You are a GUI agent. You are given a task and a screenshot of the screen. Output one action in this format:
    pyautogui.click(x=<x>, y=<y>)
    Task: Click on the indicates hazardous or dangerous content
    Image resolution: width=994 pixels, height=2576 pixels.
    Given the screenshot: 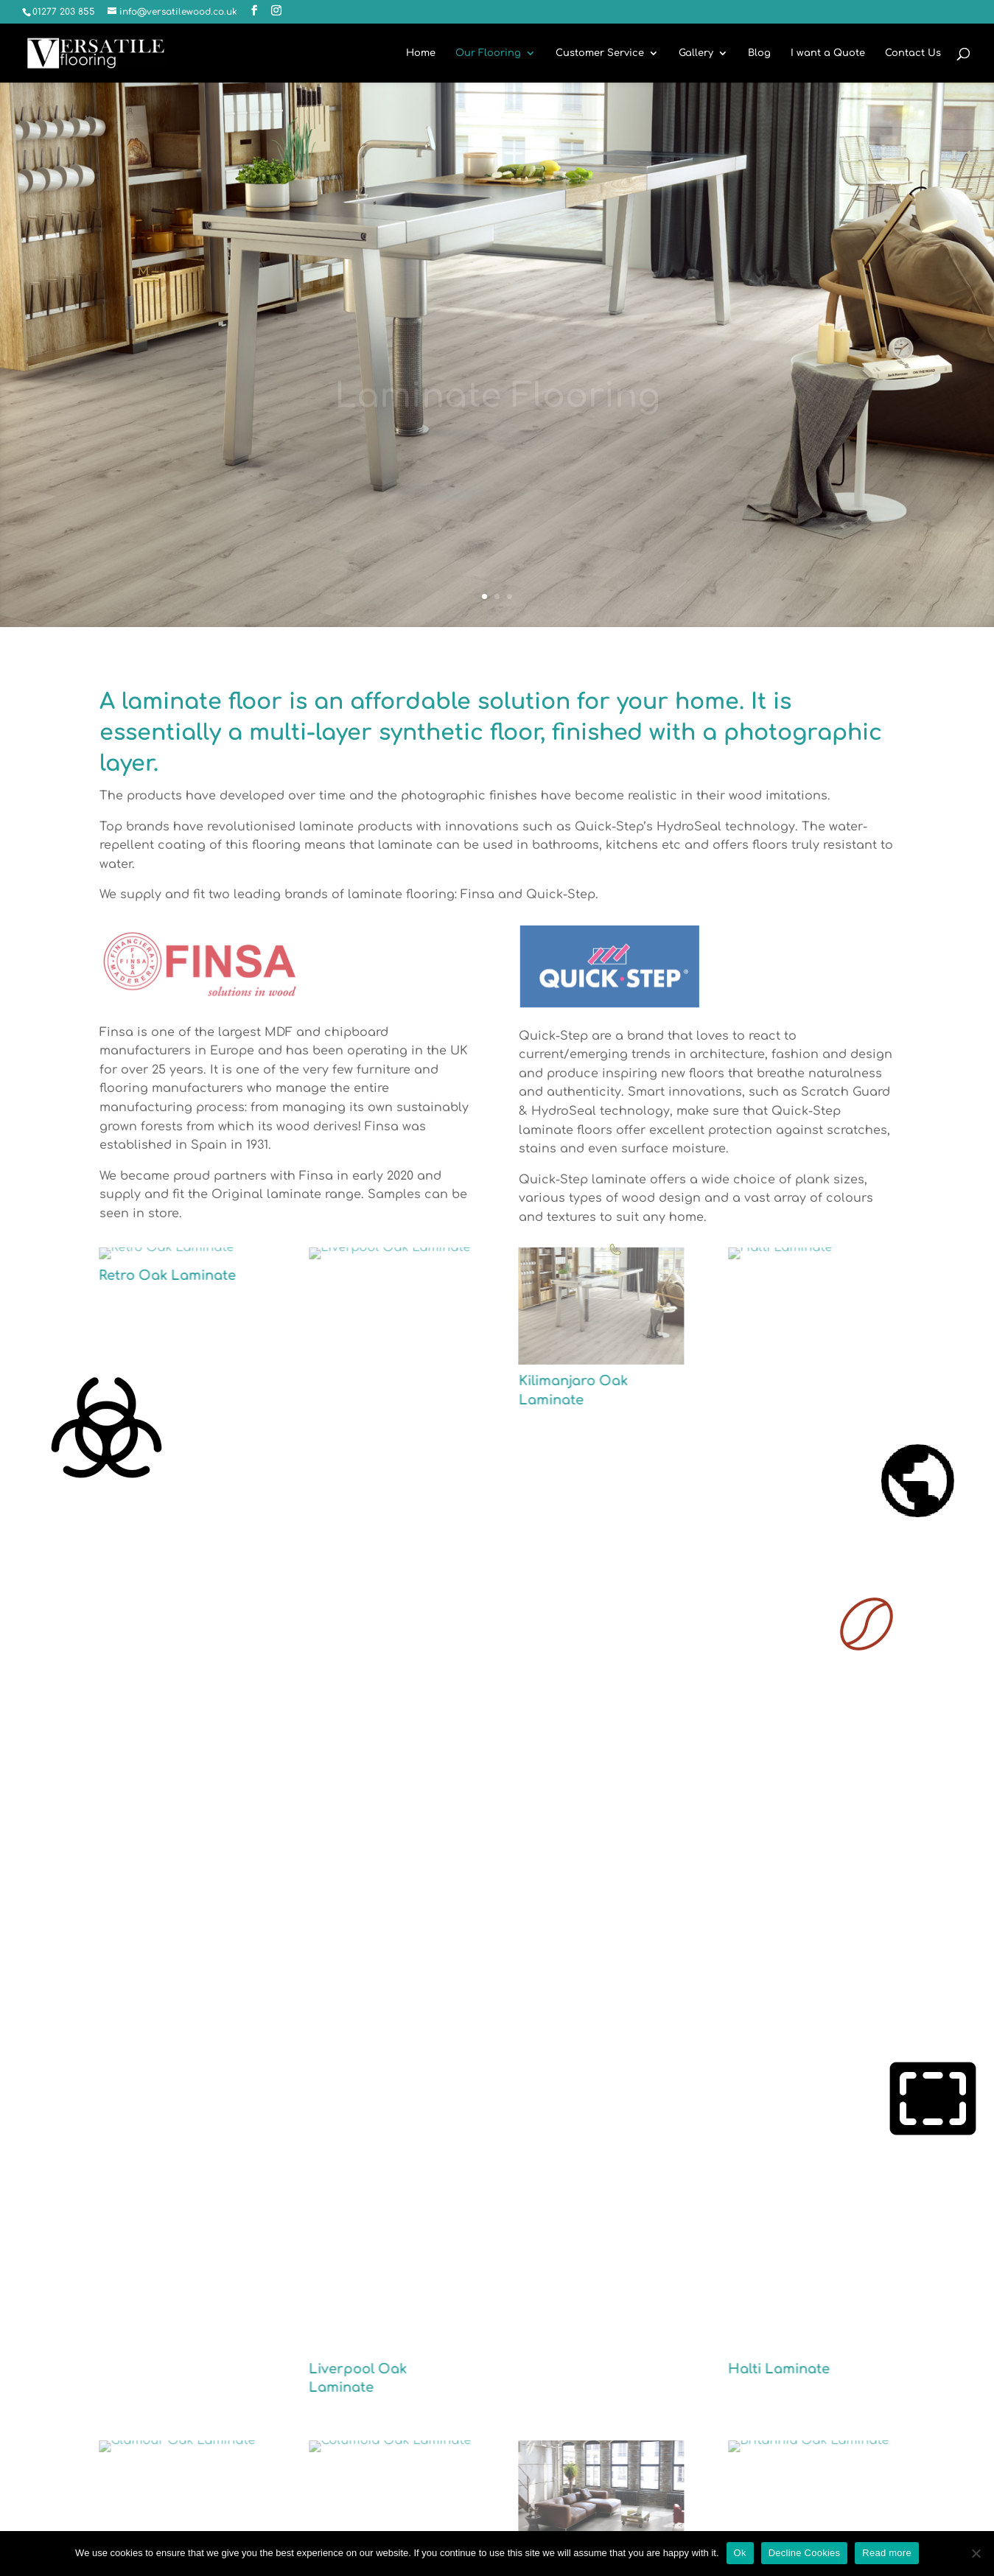 What is the action you would take?
    pyautogui.click(x=106, y=1430)
    